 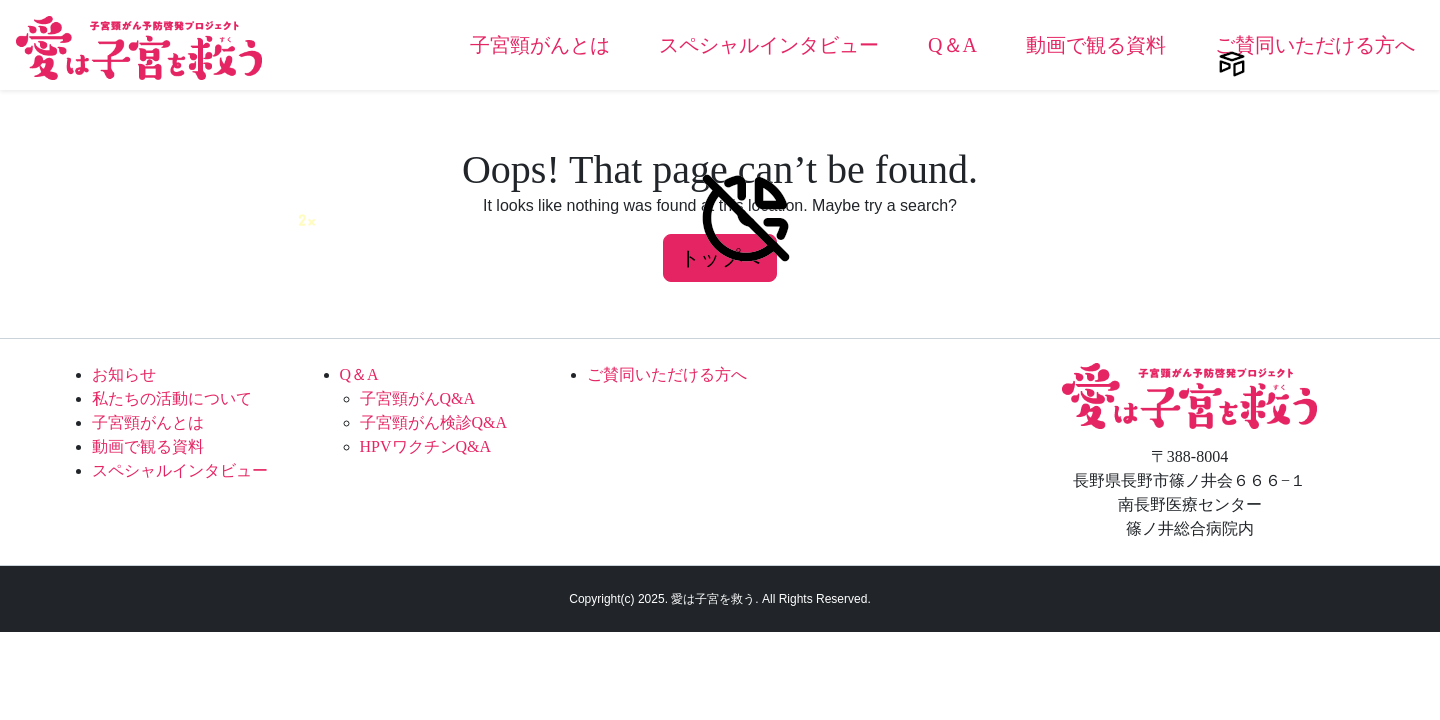 What do you see at coordinates (307, 220) in the screenshot?
I see `apply 2x multiplier to current value` at bounding box center [307, 220].